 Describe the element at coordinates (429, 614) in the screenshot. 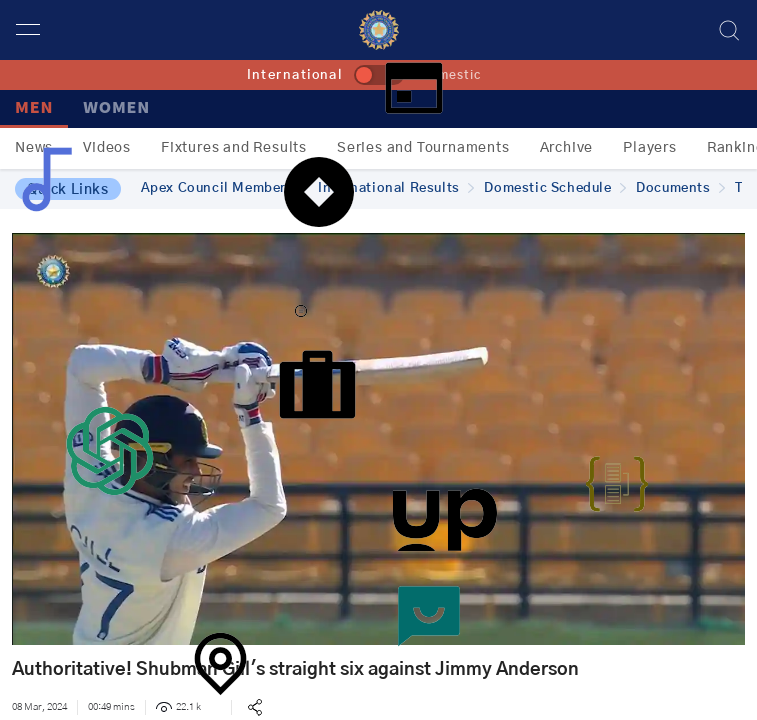

I see `open a friendly chat or messaging app` at that location.